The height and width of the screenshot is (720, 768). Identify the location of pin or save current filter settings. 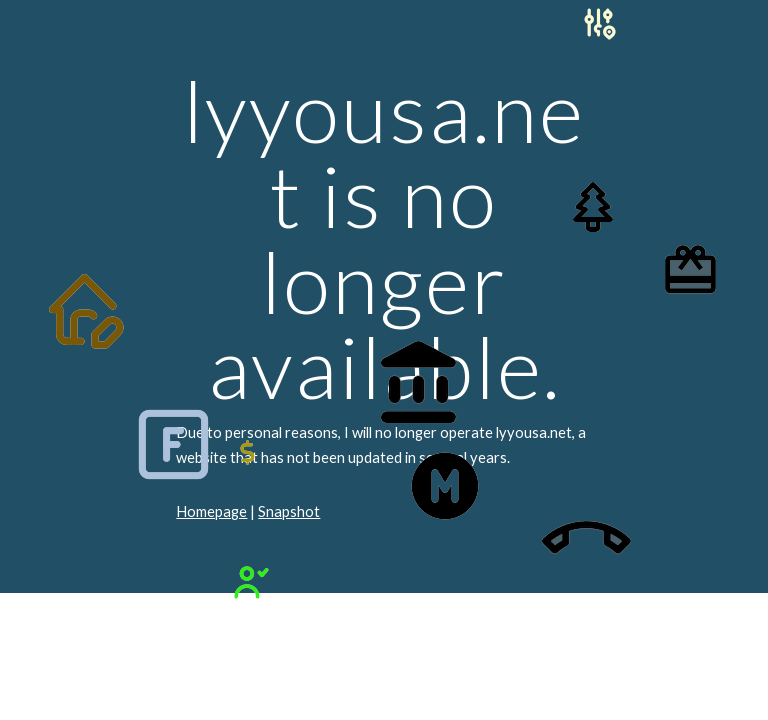
(598, 22).